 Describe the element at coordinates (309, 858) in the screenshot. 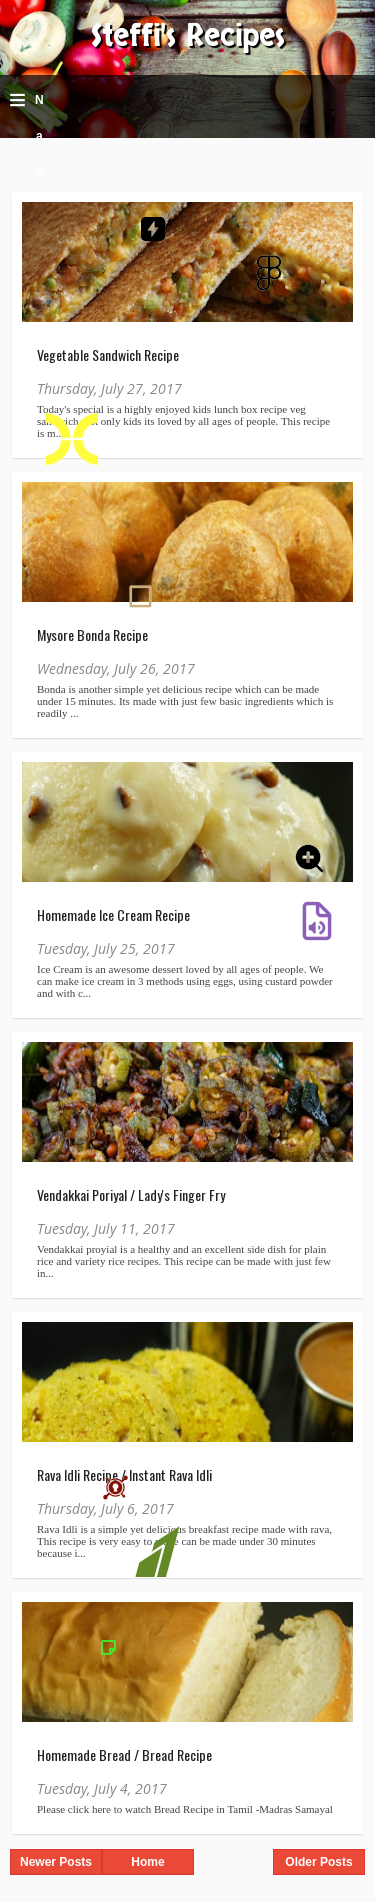

I see `zoom in on content` at that location.